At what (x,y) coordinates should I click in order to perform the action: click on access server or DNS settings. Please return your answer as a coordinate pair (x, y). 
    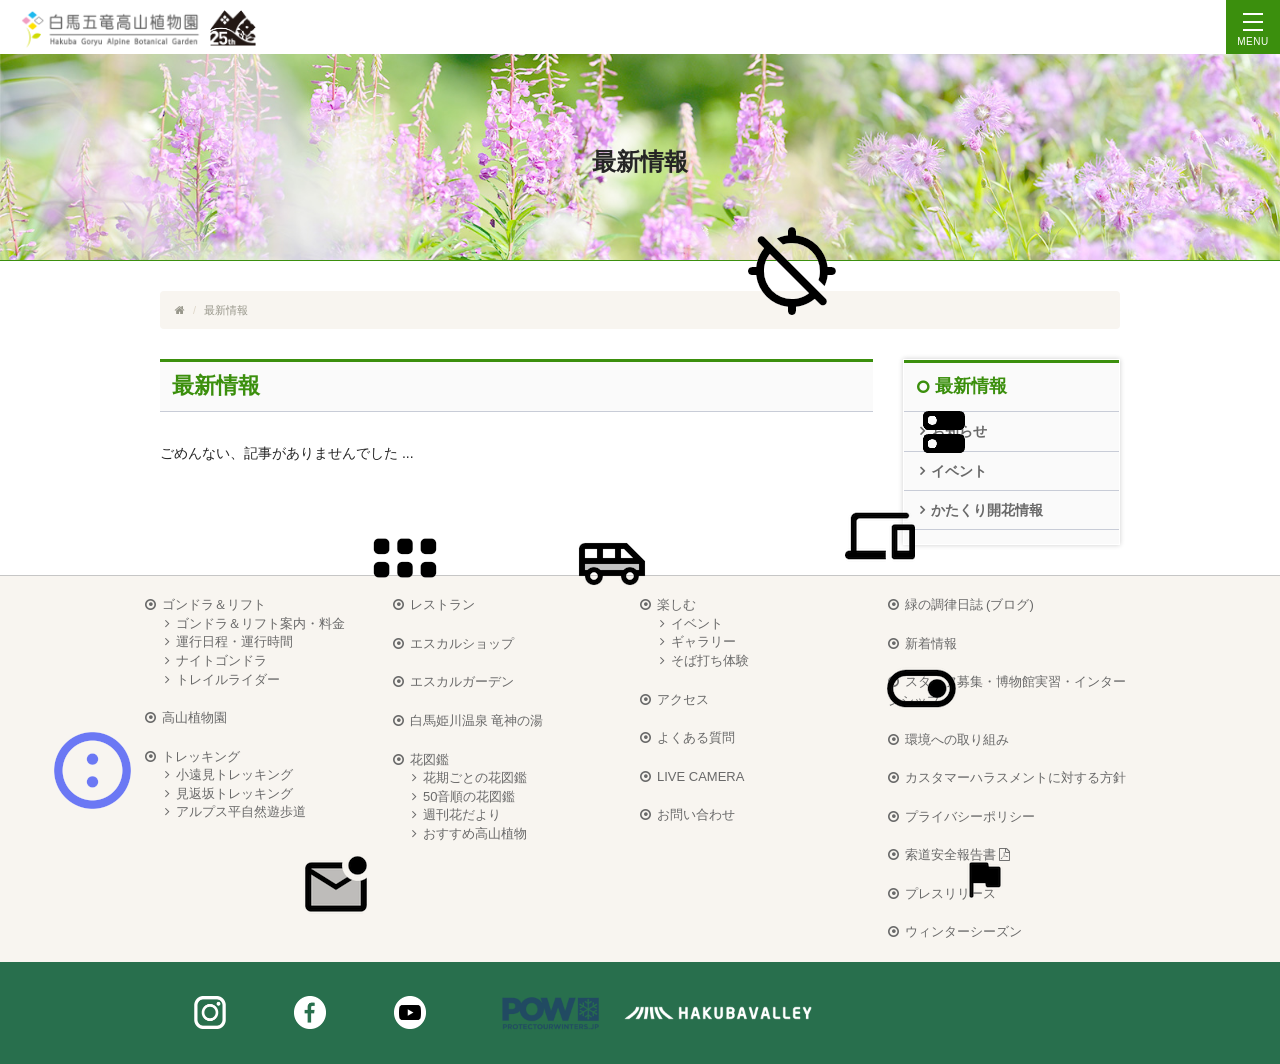
    Looking at the image, I should click on (944, 432).